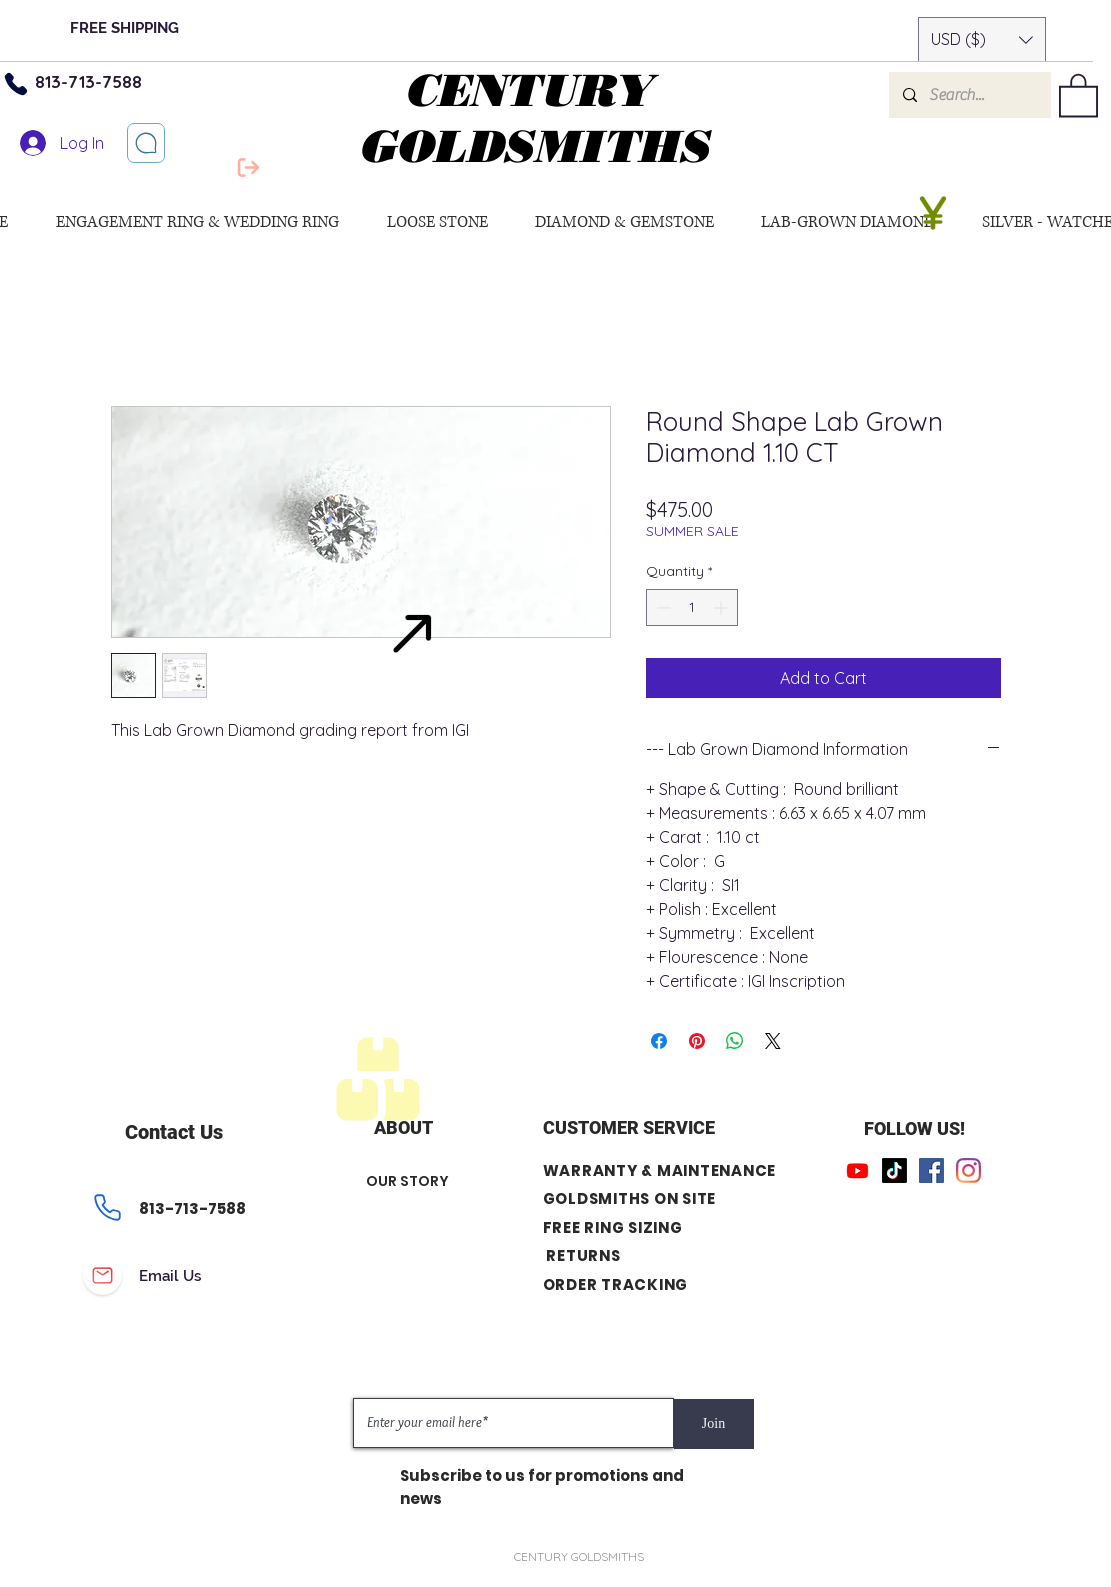 Image resolution: width=1111 pixels, height=1587 pixels. What do you see at coordinates (248, 167) in the screenshot?
I see `sign out of your account` at bounding box center [248, 167].